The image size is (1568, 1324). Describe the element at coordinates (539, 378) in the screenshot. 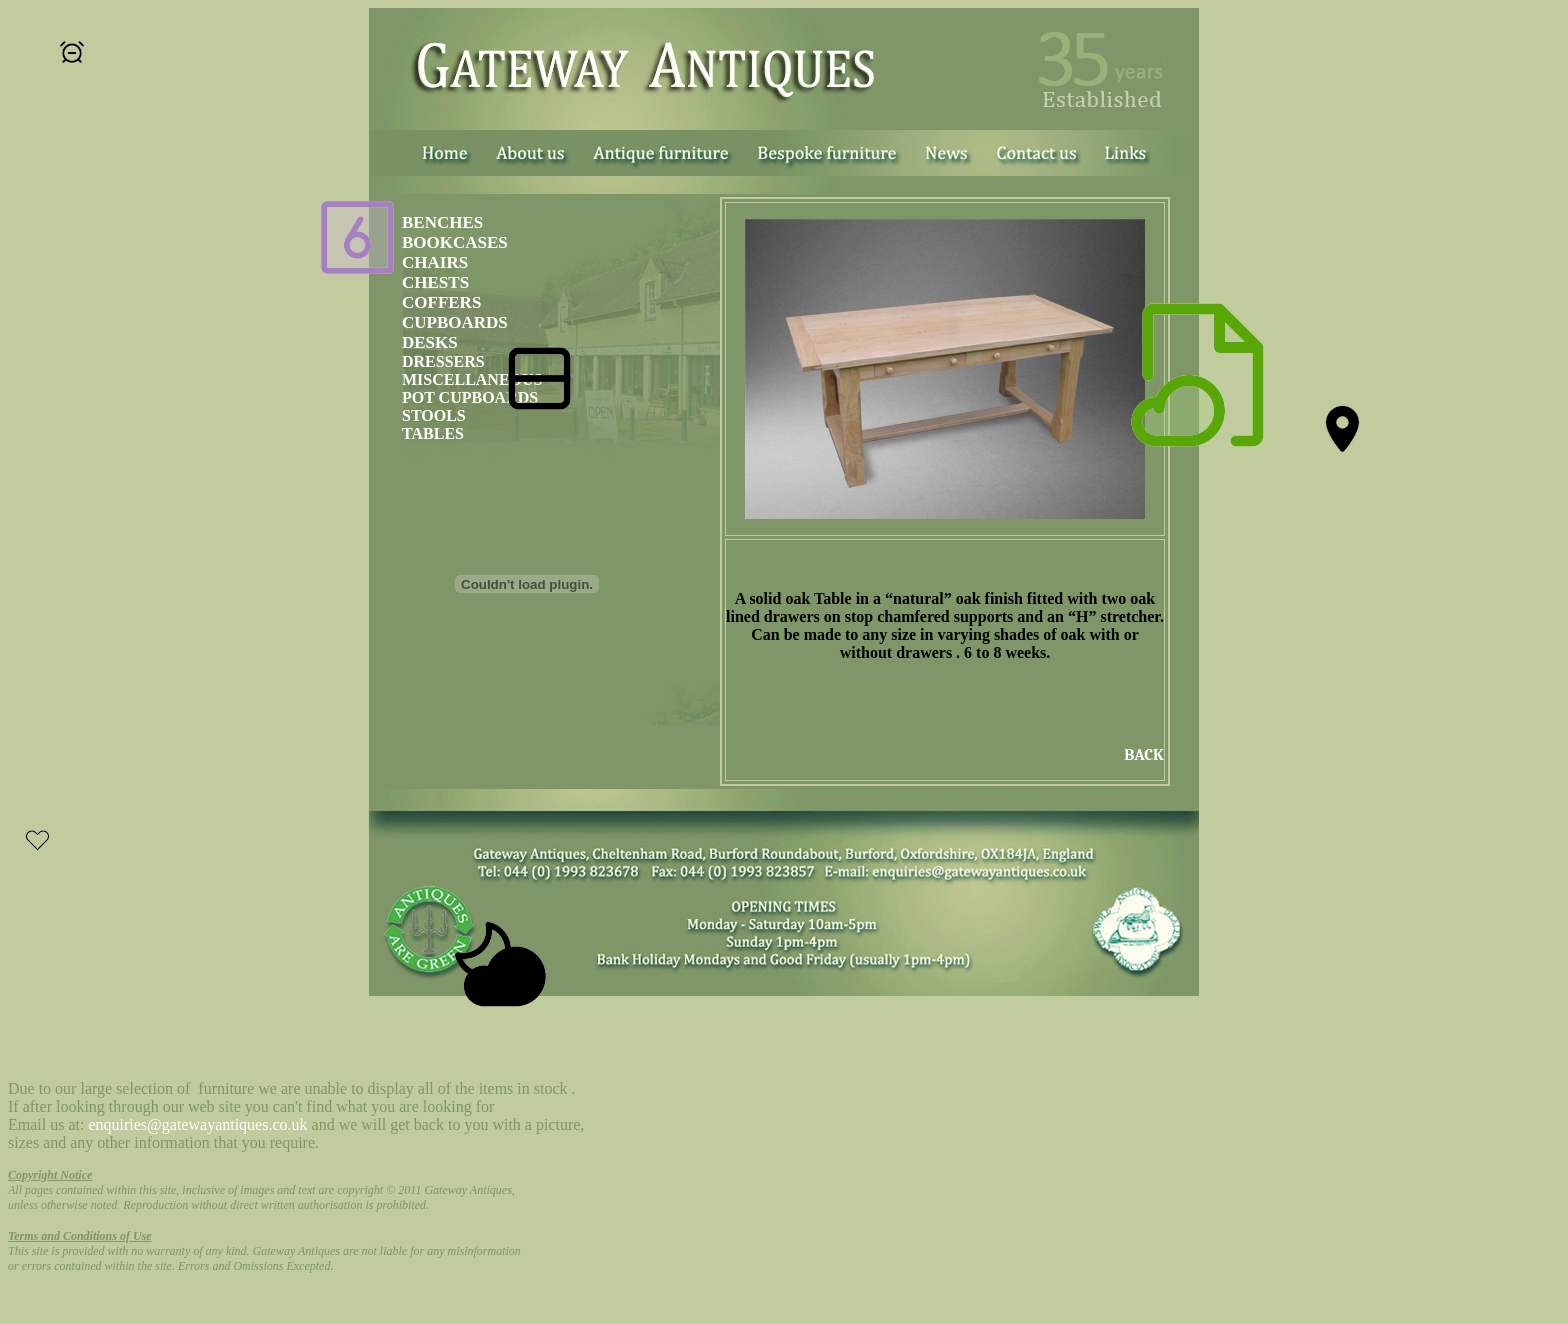

I see `switch to row layout view` at that location.